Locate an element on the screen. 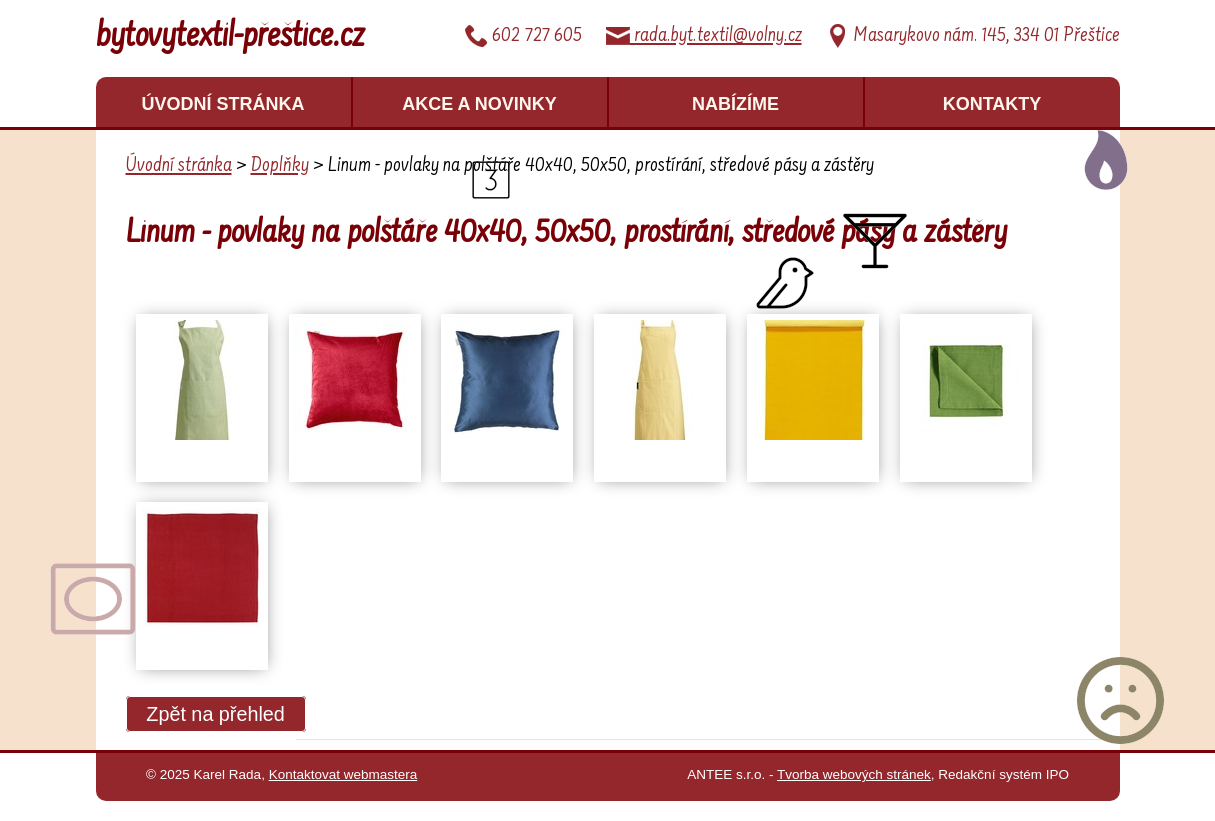  indicates step 3 in a multi-step process is located at coordinates (491, 180).